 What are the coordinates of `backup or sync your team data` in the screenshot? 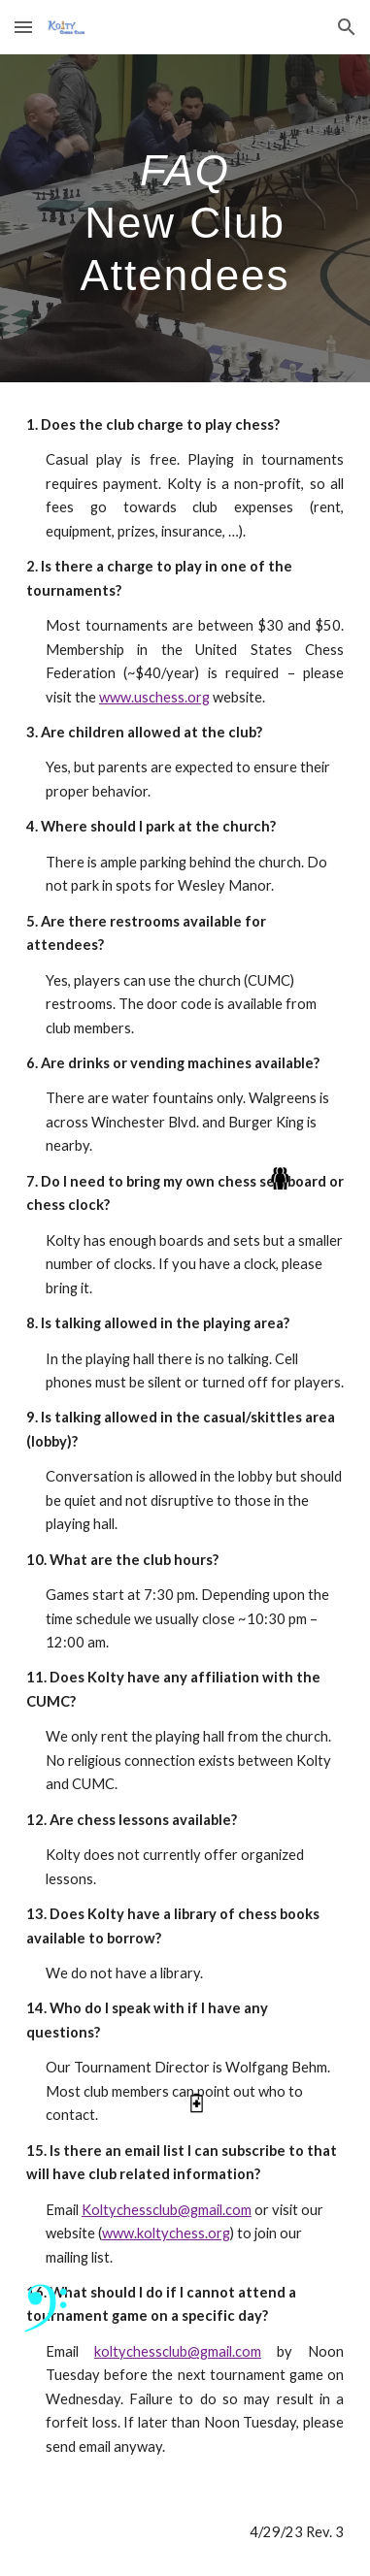 It's located at (280, 1178).